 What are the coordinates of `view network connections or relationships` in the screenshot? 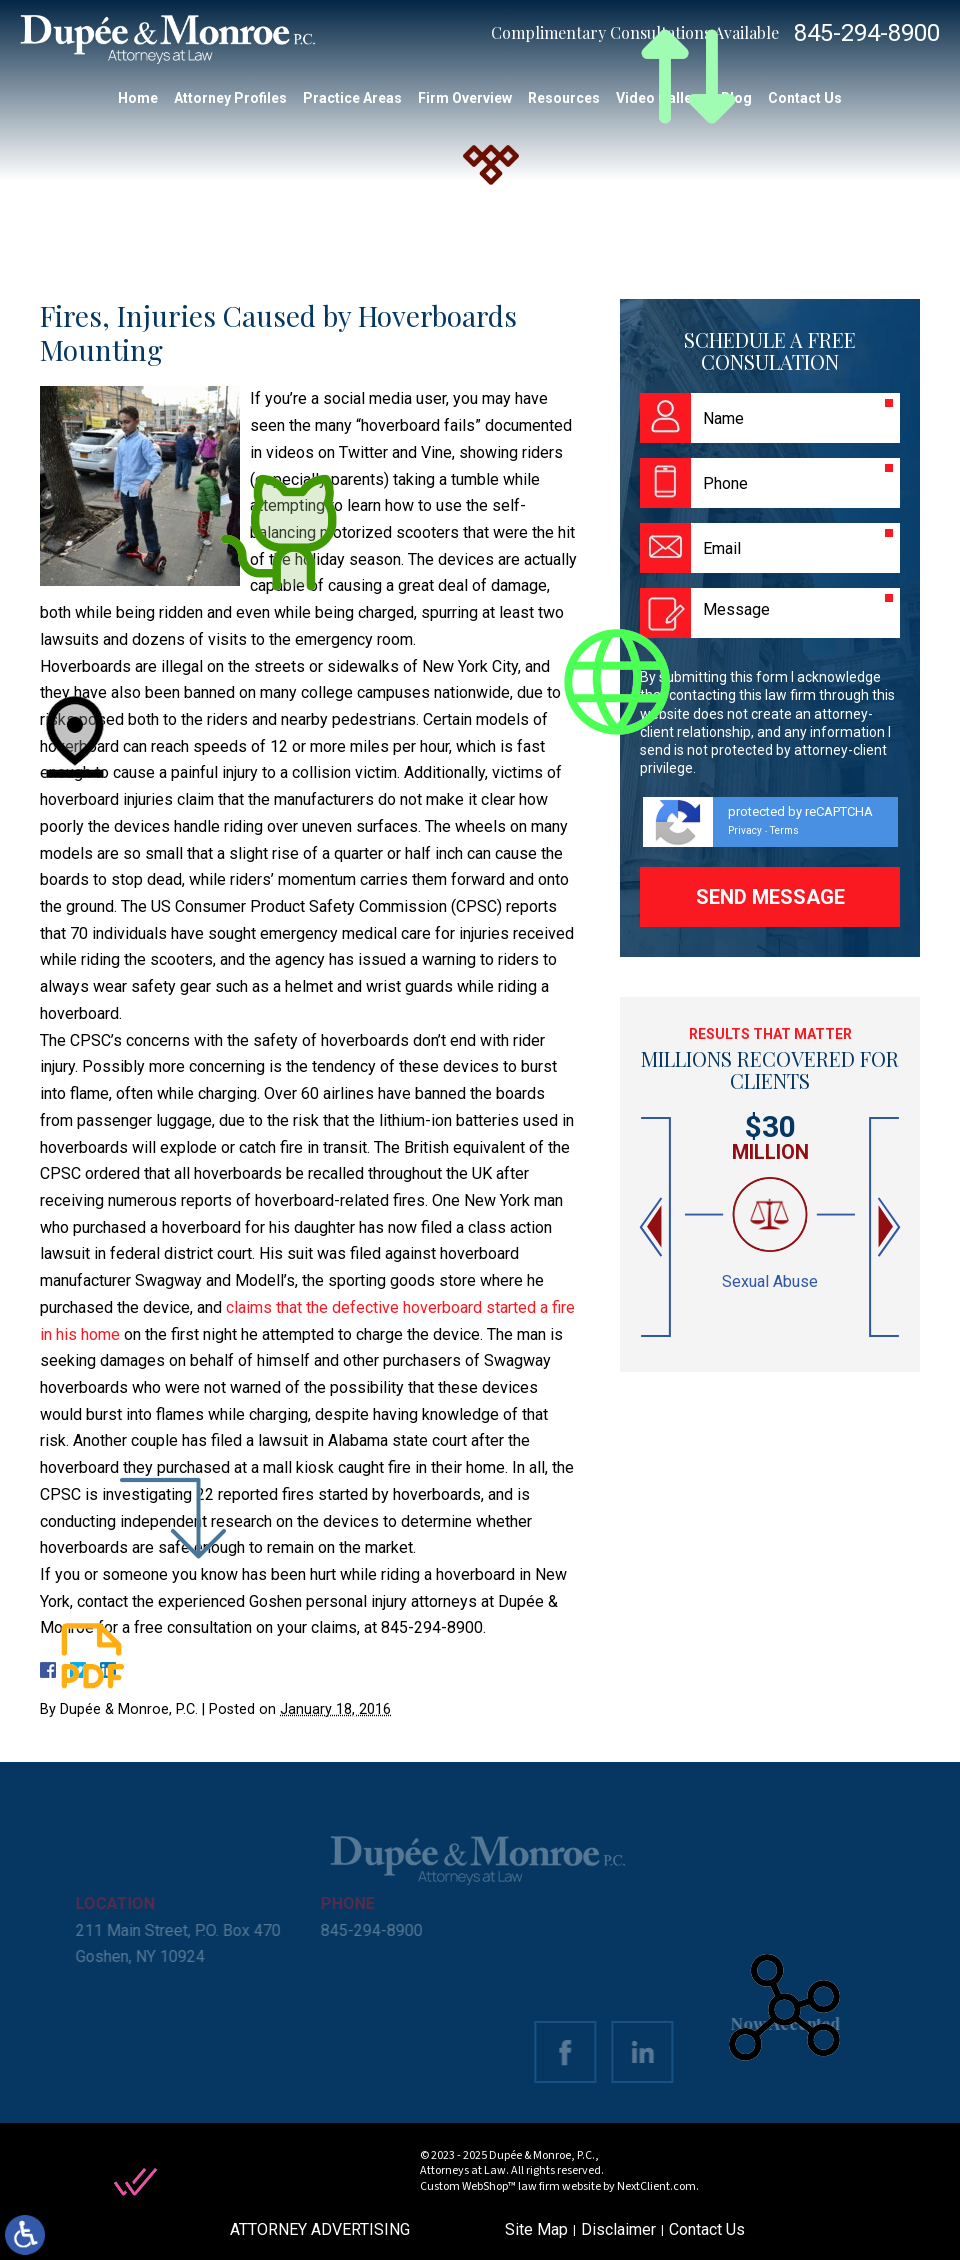 It's located at (784, 2009).